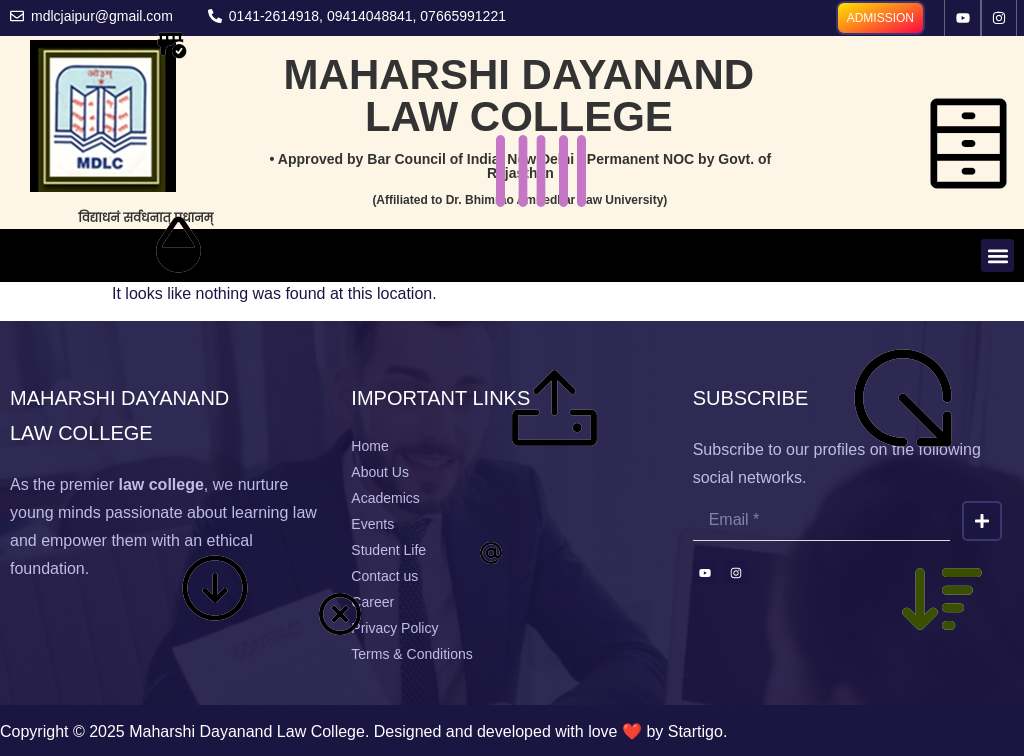  Describe the element at coordinates (554, 412) in the screenshot. I see `upload a file or document` at that location.